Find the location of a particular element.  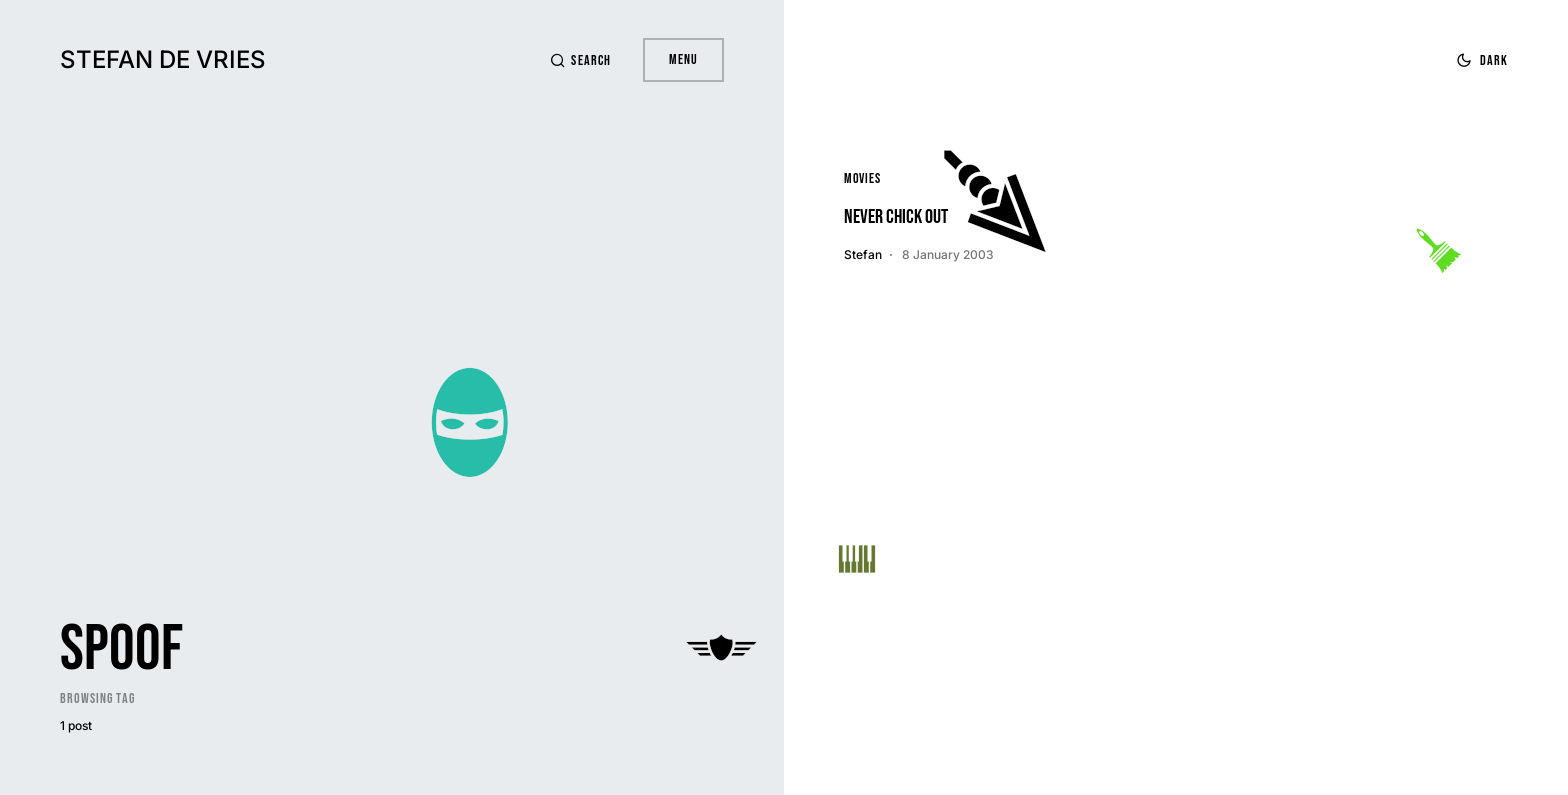

toggle stealth or incognito mode is located at coordinates (470, 422).